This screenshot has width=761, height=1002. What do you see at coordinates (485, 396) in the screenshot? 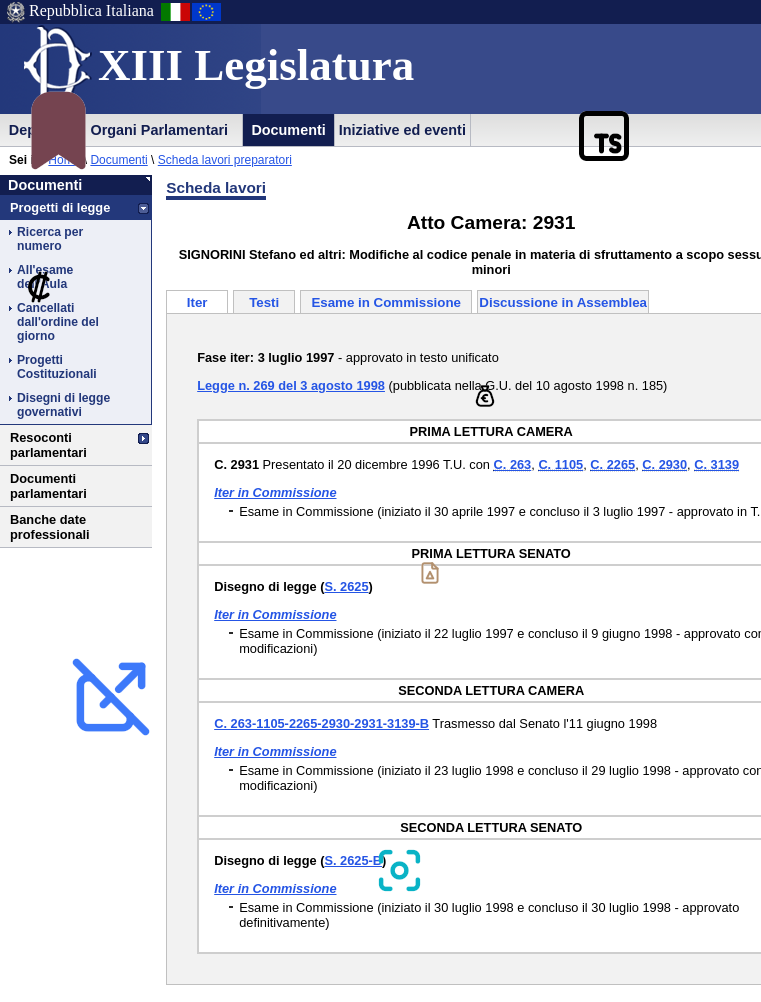
I see `view euro tax information` at bounding box center [485, 396].